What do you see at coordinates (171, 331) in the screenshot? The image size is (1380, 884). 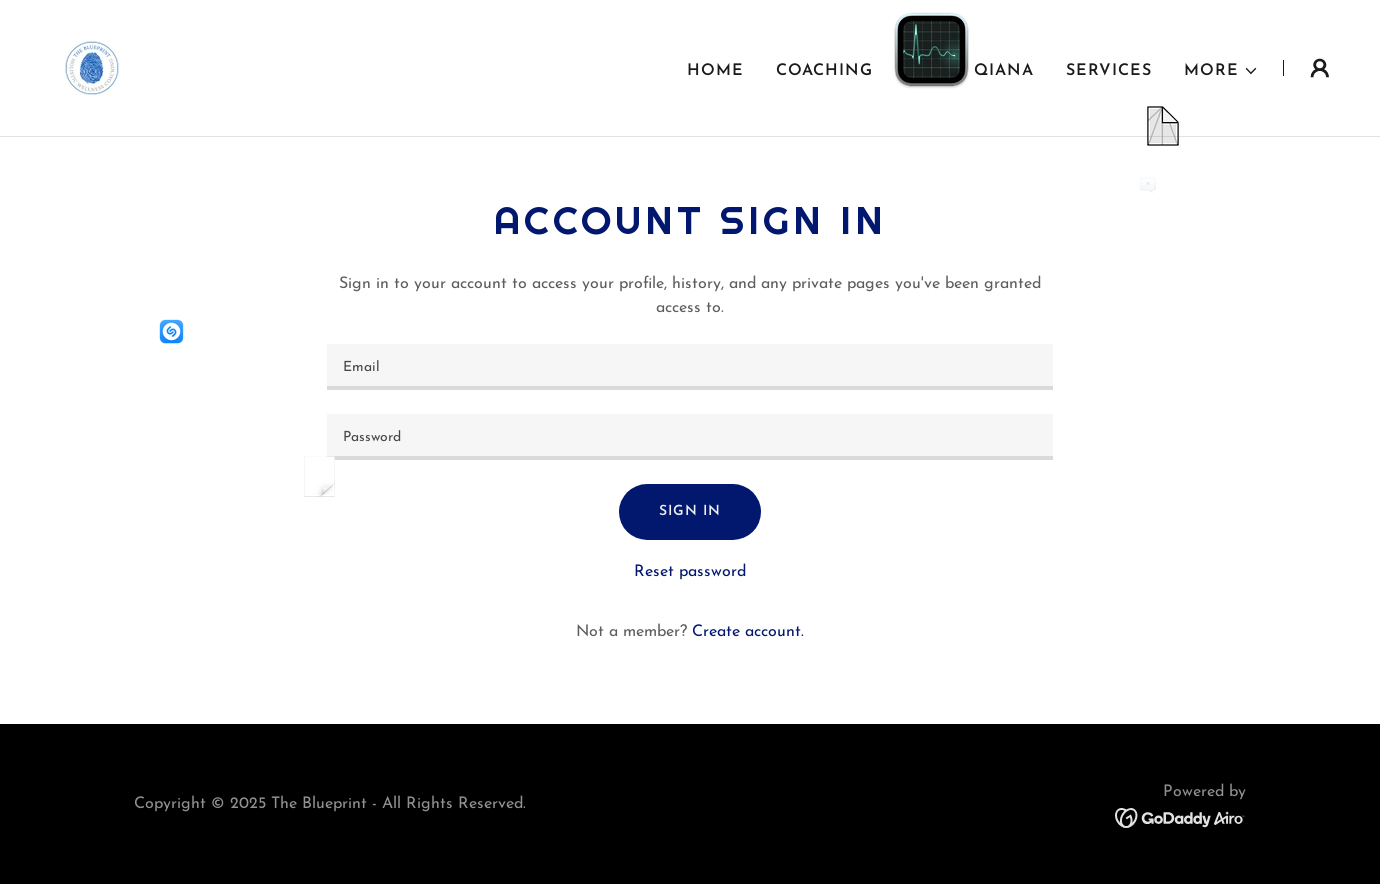 I see `identify a song playing nearby` at bounding box center [171, 331].